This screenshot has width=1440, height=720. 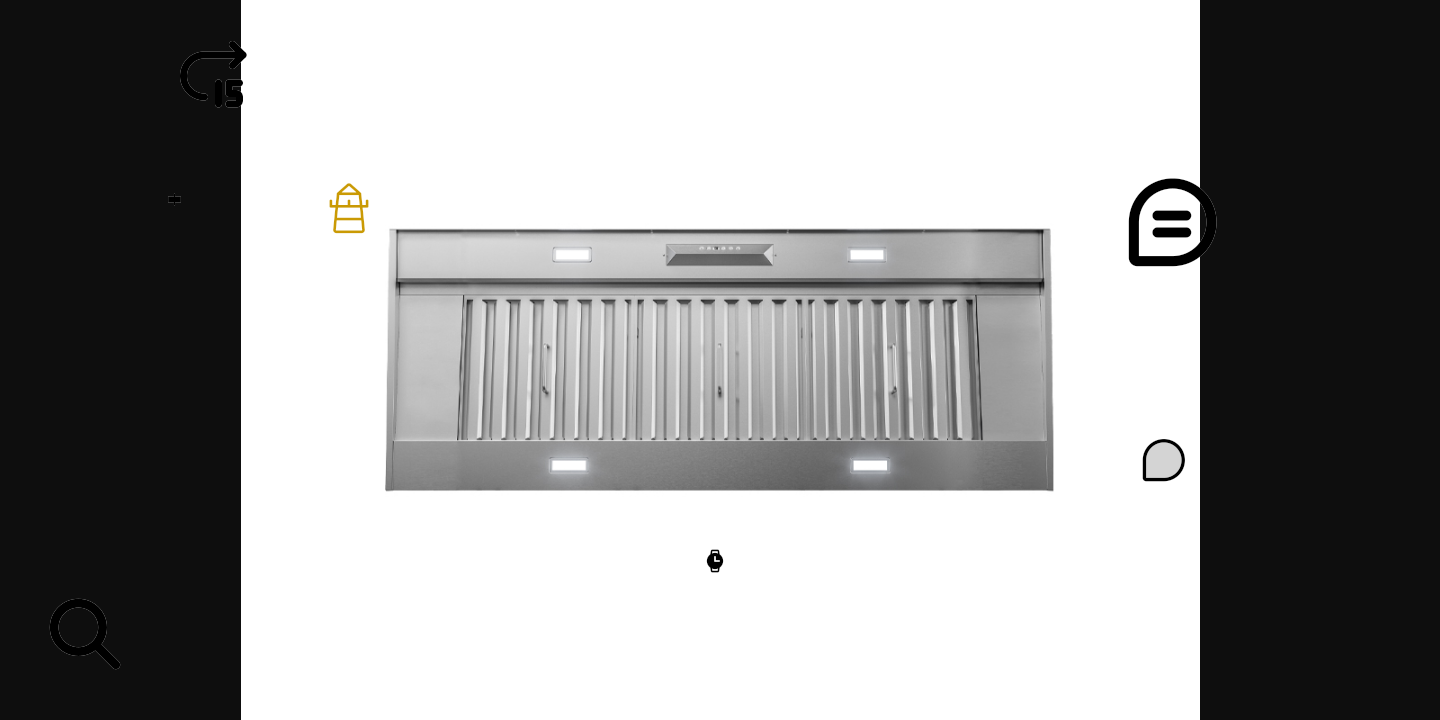 What do you see at coordinates (349, 210) in the screenshot?
I see `access website accessibility or SEO audit tools` at bounding box center [349, 210].